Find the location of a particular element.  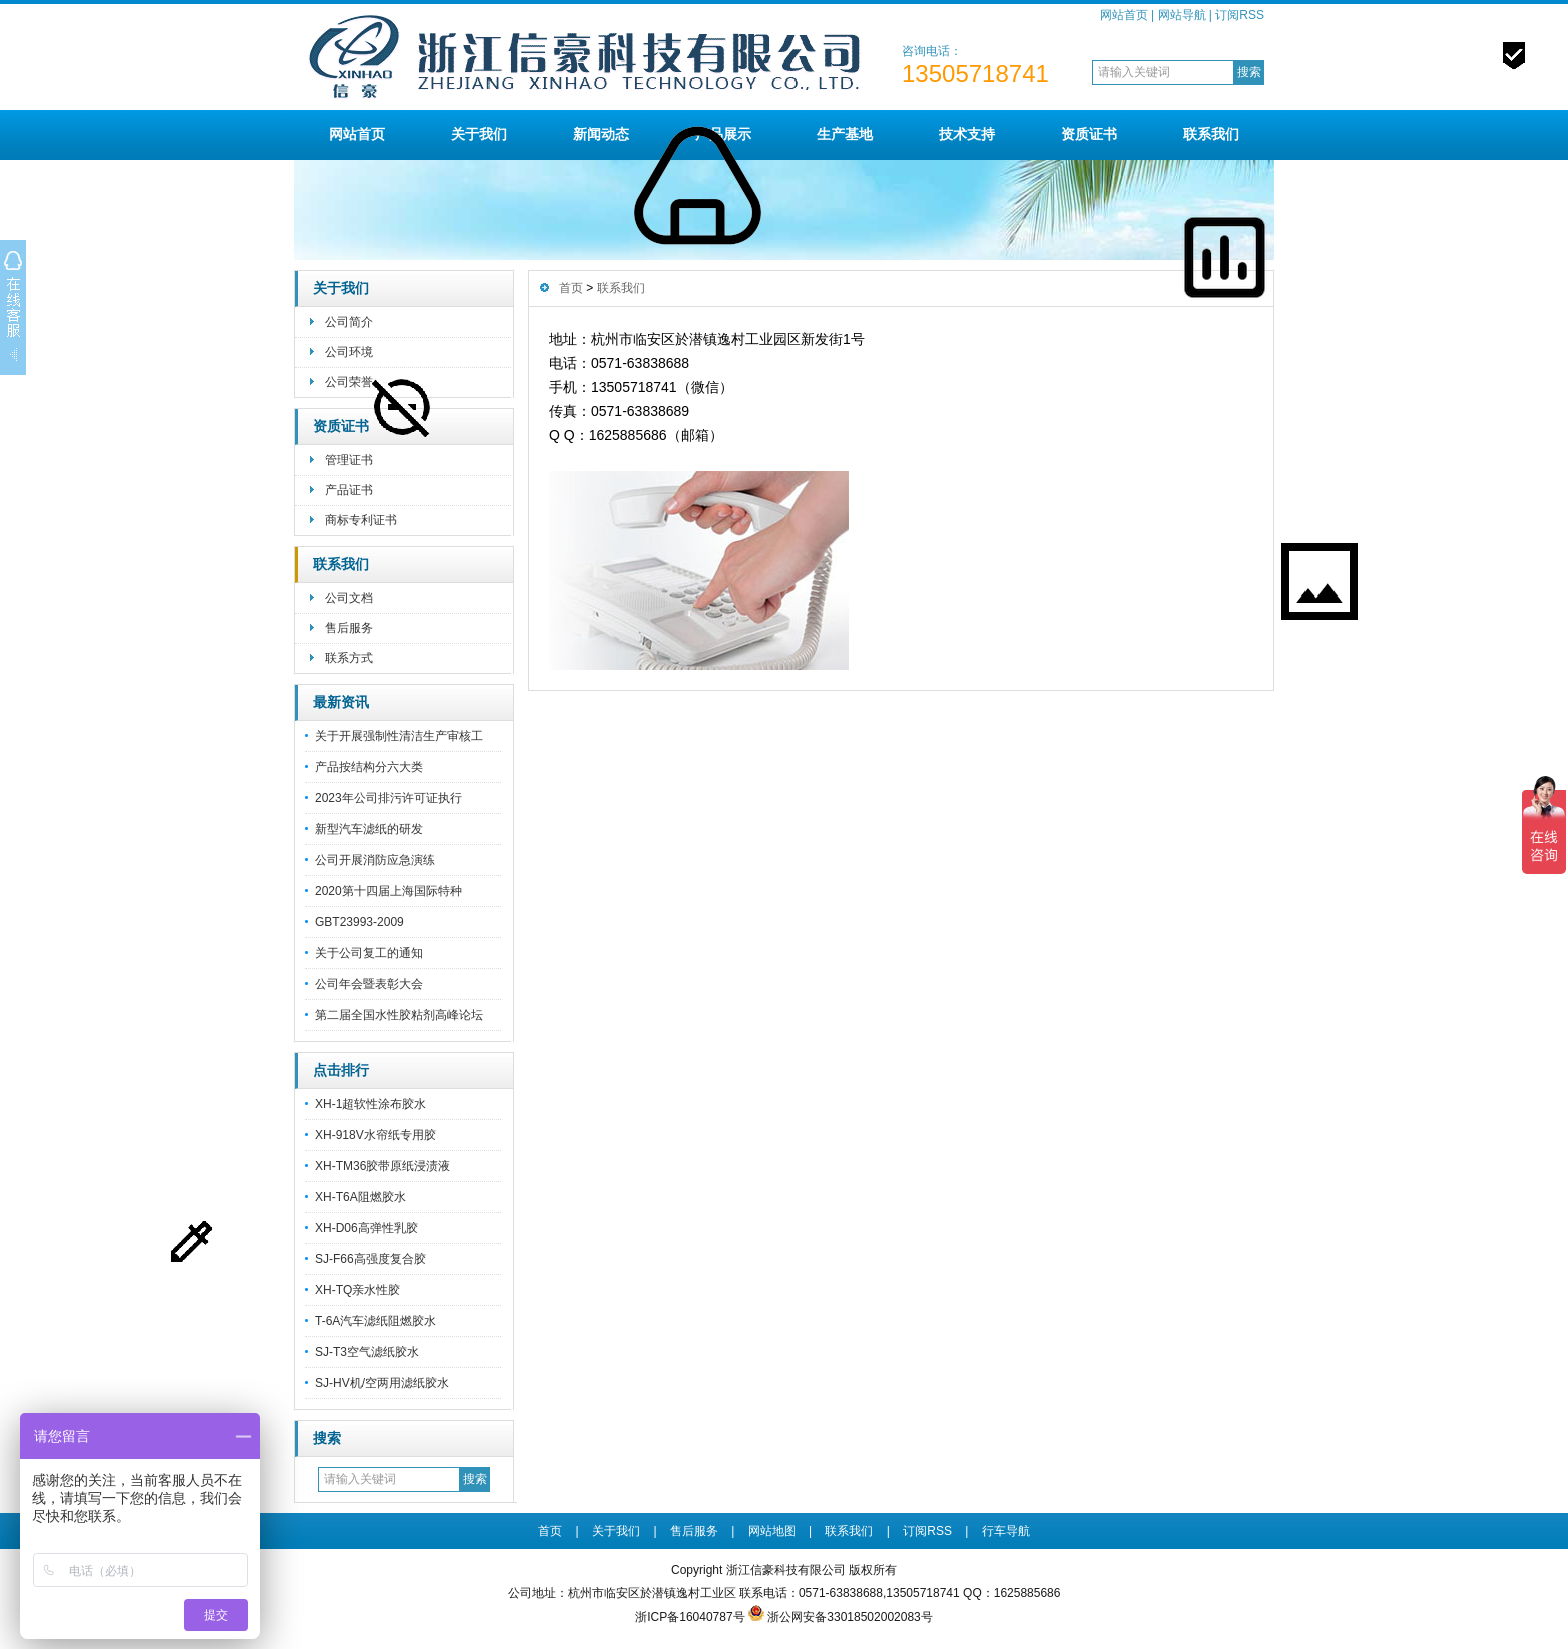

mark location as visited is located at coordinates (1514, 56).